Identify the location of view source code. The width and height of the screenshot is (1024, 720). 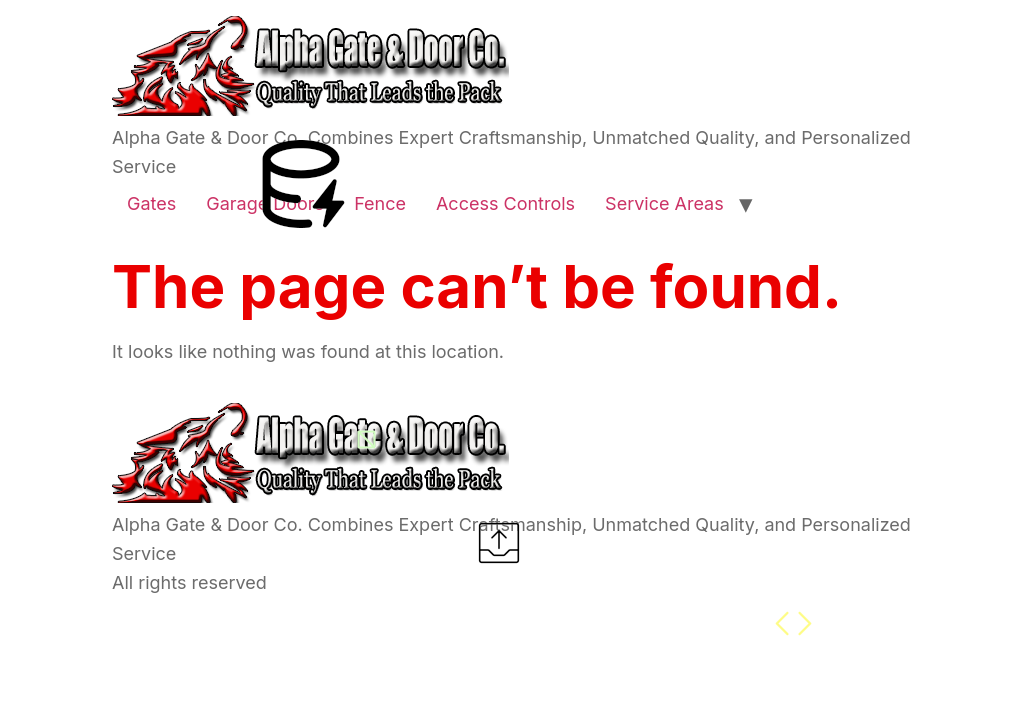
(793, 623).